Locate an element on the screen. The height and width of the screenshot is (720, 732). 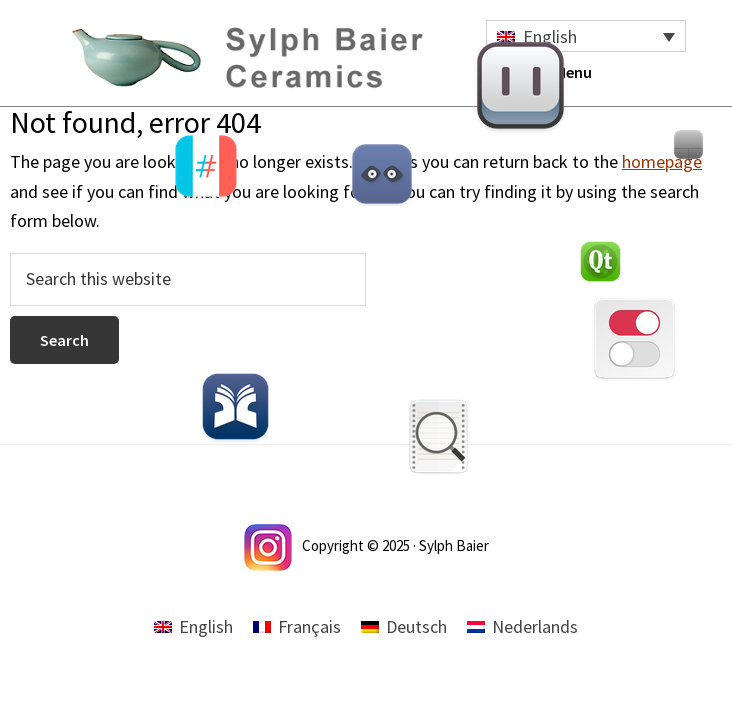
touchpad or trackpad input device settings is located at coordinates (688, 144).